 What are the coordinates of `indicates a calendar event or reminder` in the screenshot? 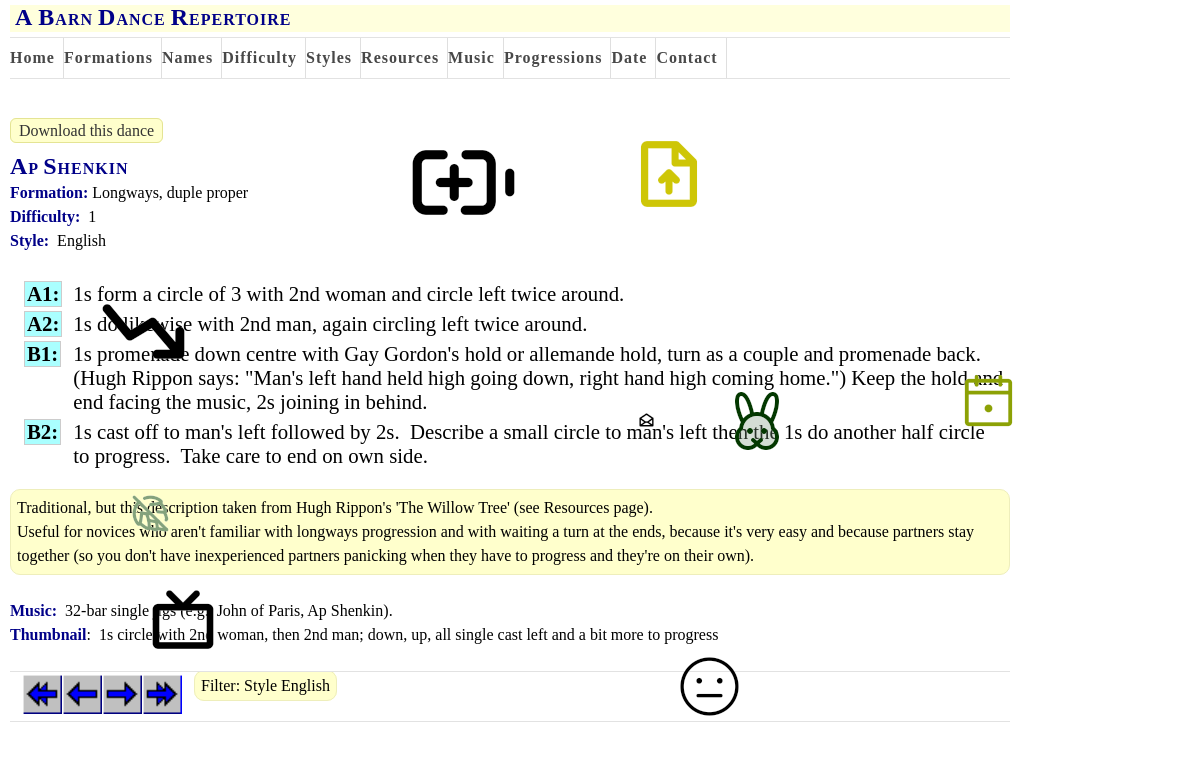 It's located at (988, 402).